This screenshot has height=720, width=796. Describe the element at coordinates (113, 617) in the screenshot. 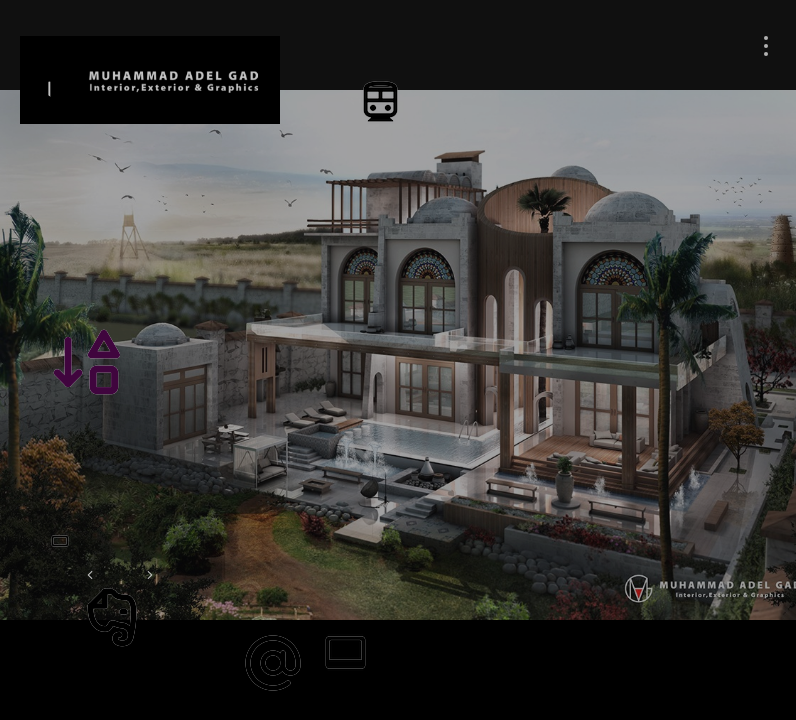

I see `open evernote app` at that location.